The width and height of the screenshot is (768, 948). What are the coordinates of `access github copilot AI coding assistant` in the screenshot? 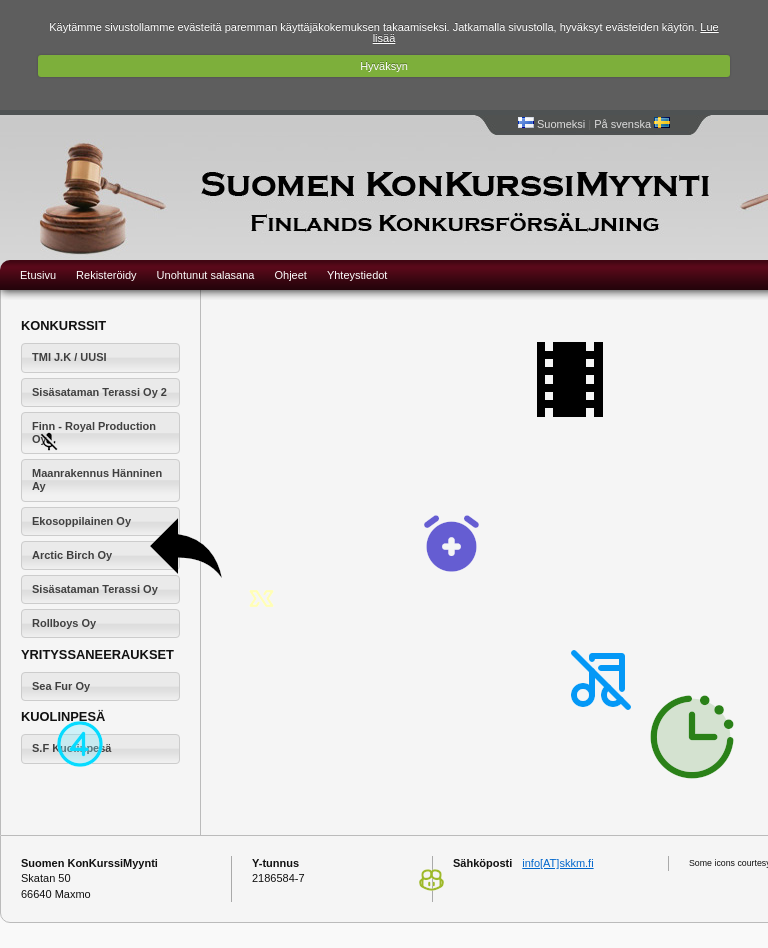 It's located at (431, 879).